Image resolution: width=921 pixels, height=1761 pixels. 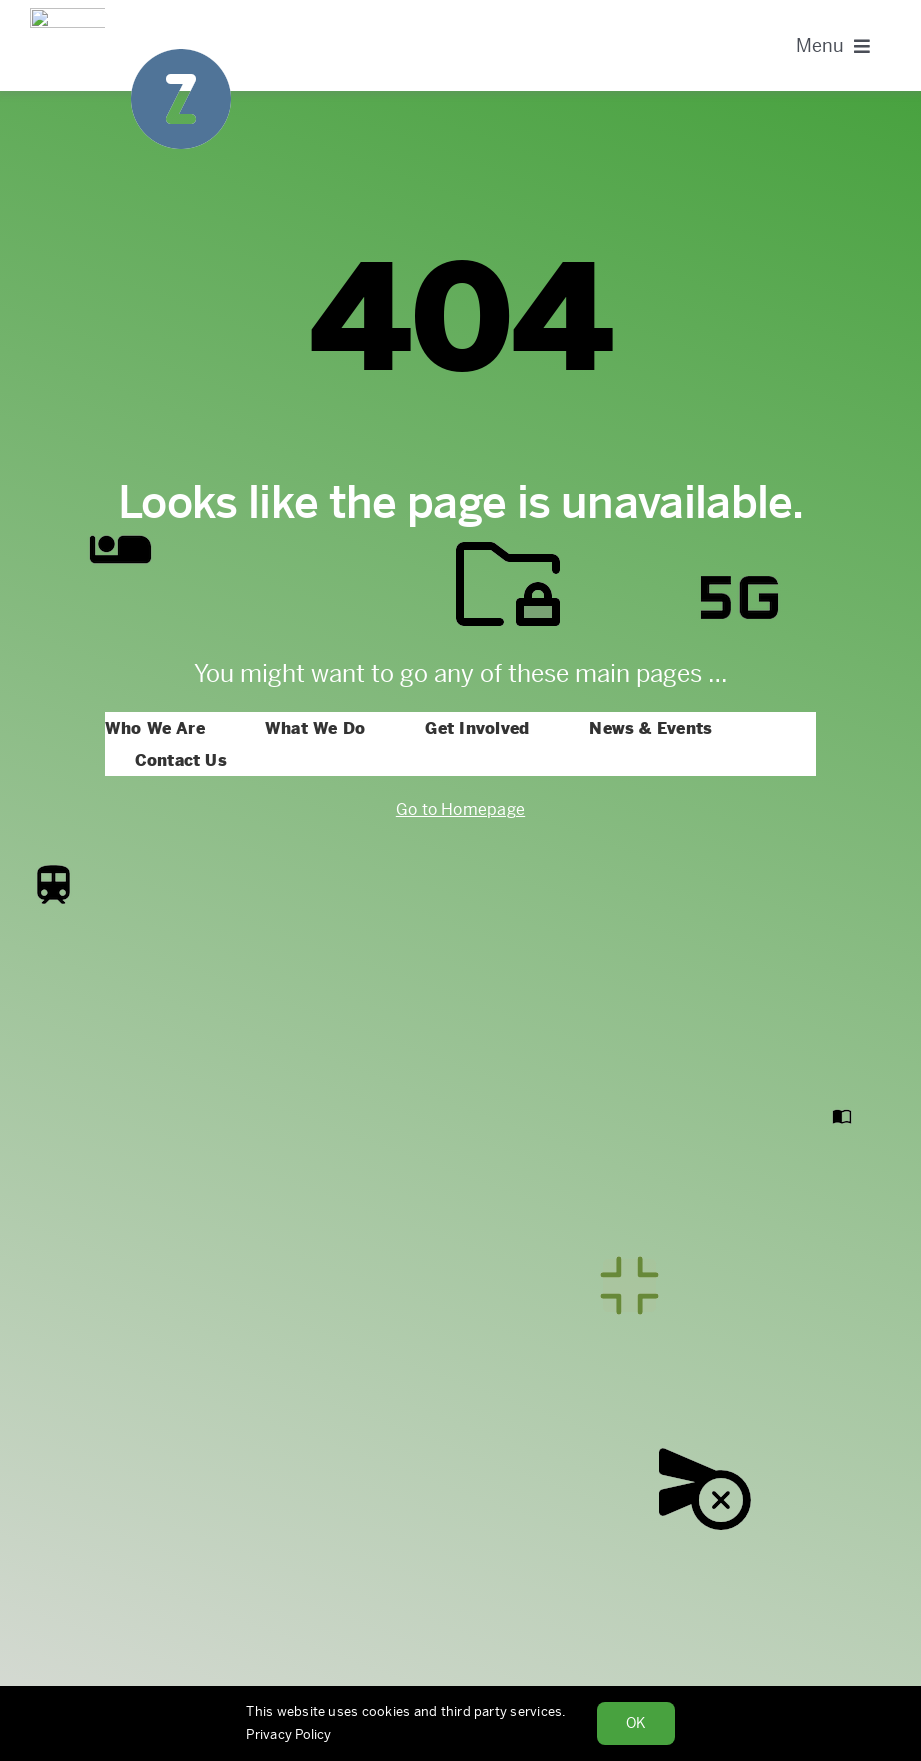 What do you see at coordinates (508, 582) in the screenshot?
I see `access a password-protected folder` at bounding box center [508, 582].